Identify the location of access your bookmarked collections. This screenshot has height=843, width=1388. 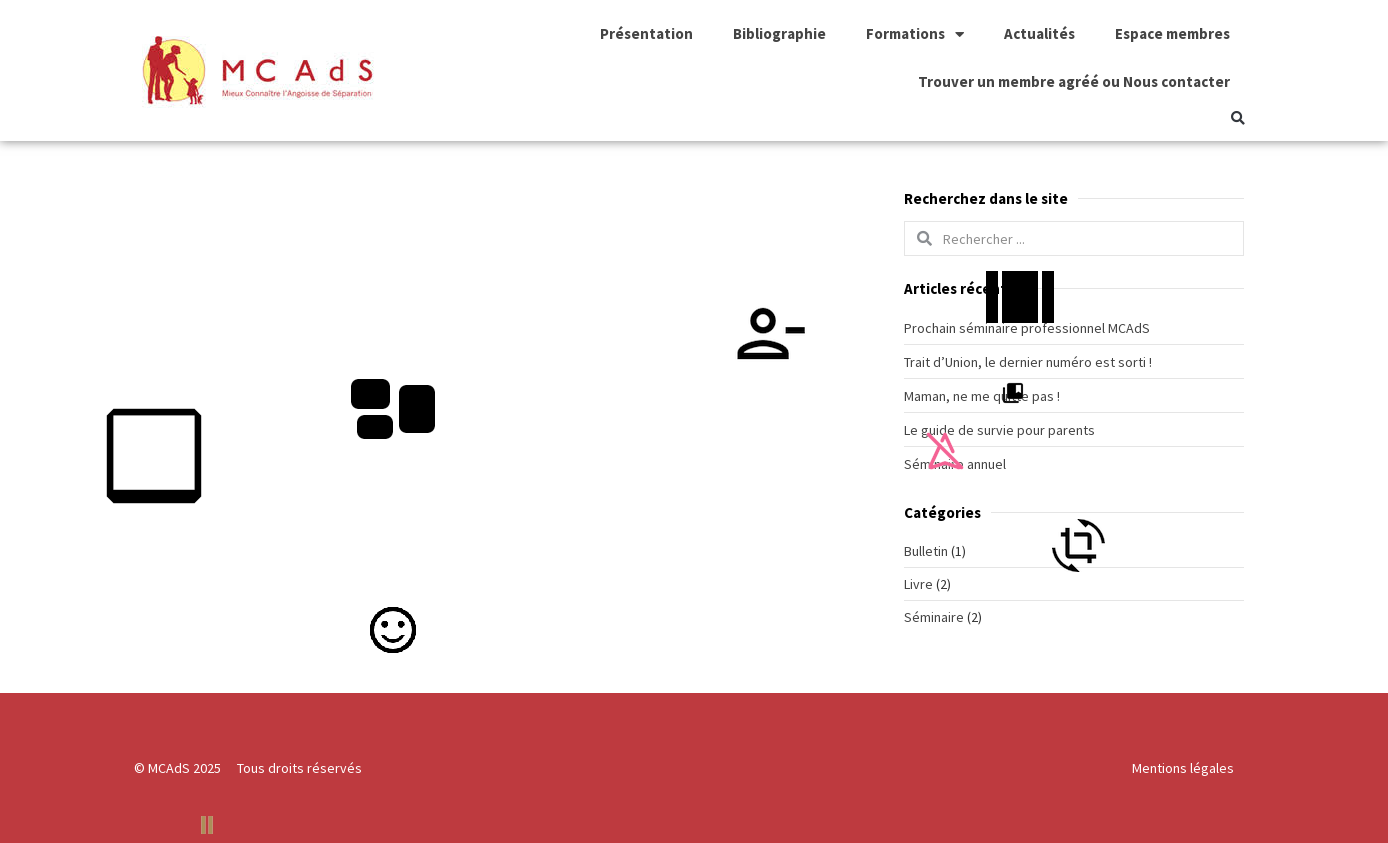
(1013, 393).